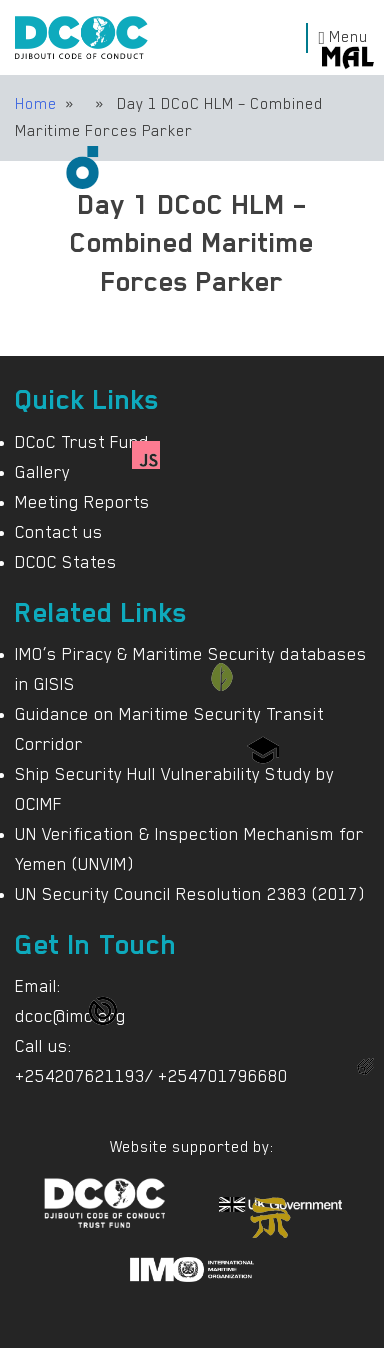 The height and width of the screenshot is (1348, 384). What do you see at coordinates (82, 167) in the screenshot?
I see `open depositphotos stock image library` at bounding box center [82, 167].